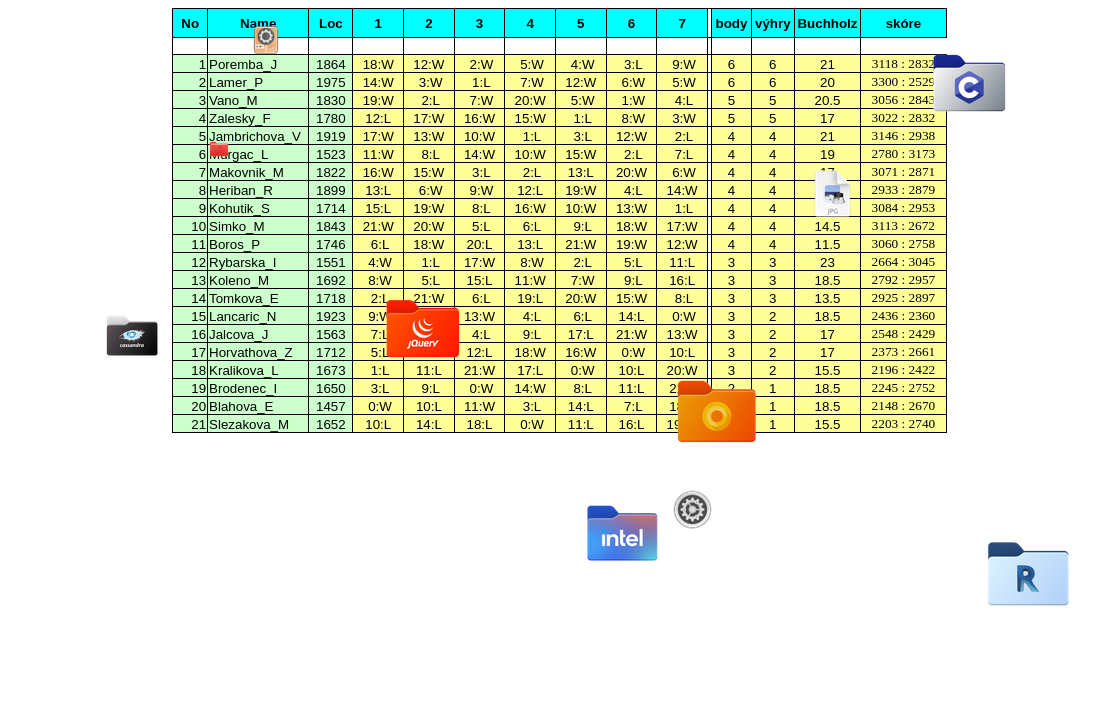 This screenshot has width=1119, height=720. What do you see at coordinates (422, 330) in the screenshot?
I see `folder containing jQuery library files` at bounding box center [422, 330].